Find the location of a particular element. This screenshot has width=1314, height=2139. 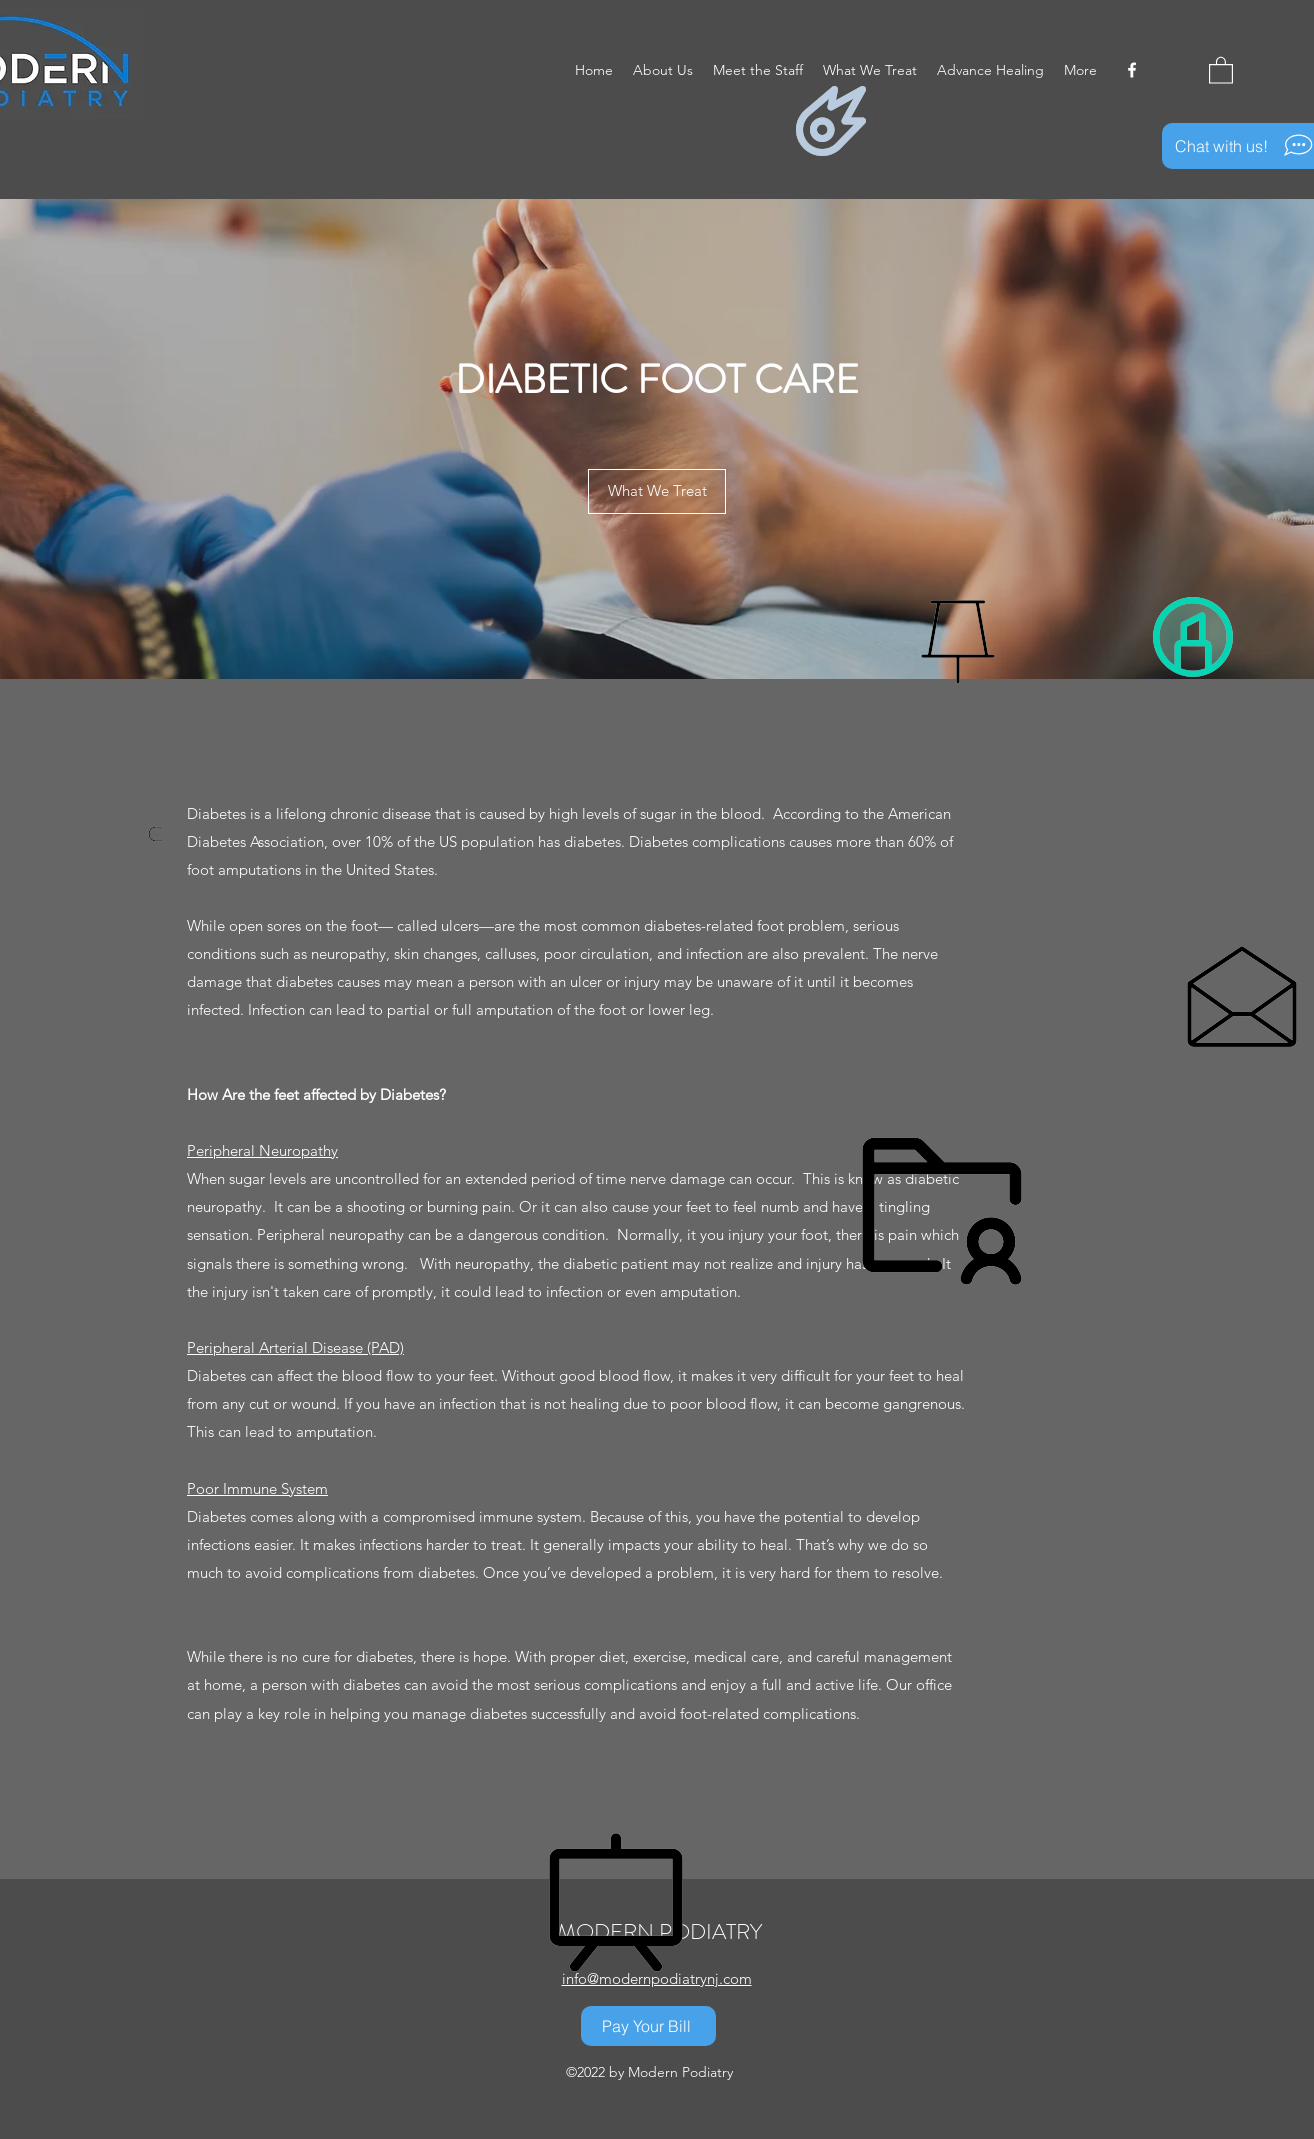

view an opened or read email is located at coordinates (1242, 1001).